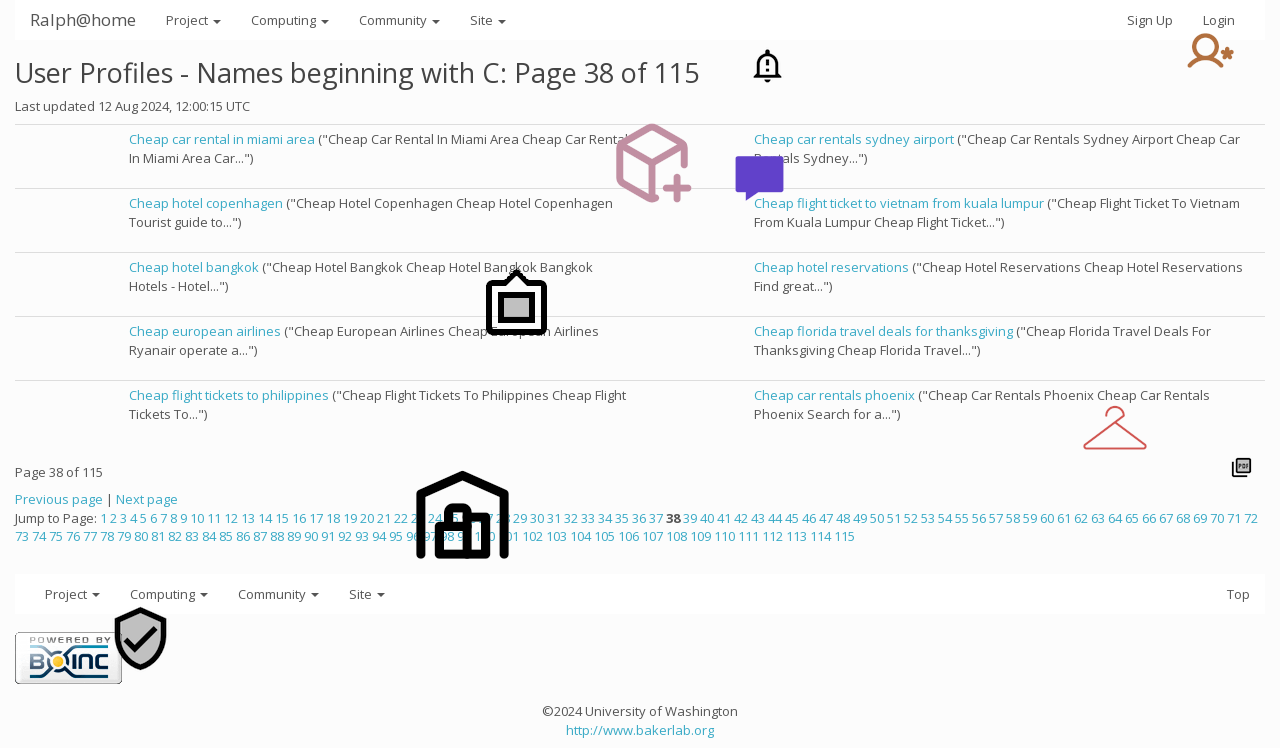  What do you see at coordinates (516, 304) in the screenshot?
I see `add a frame or border to an image` at bounding box center [516, 304].